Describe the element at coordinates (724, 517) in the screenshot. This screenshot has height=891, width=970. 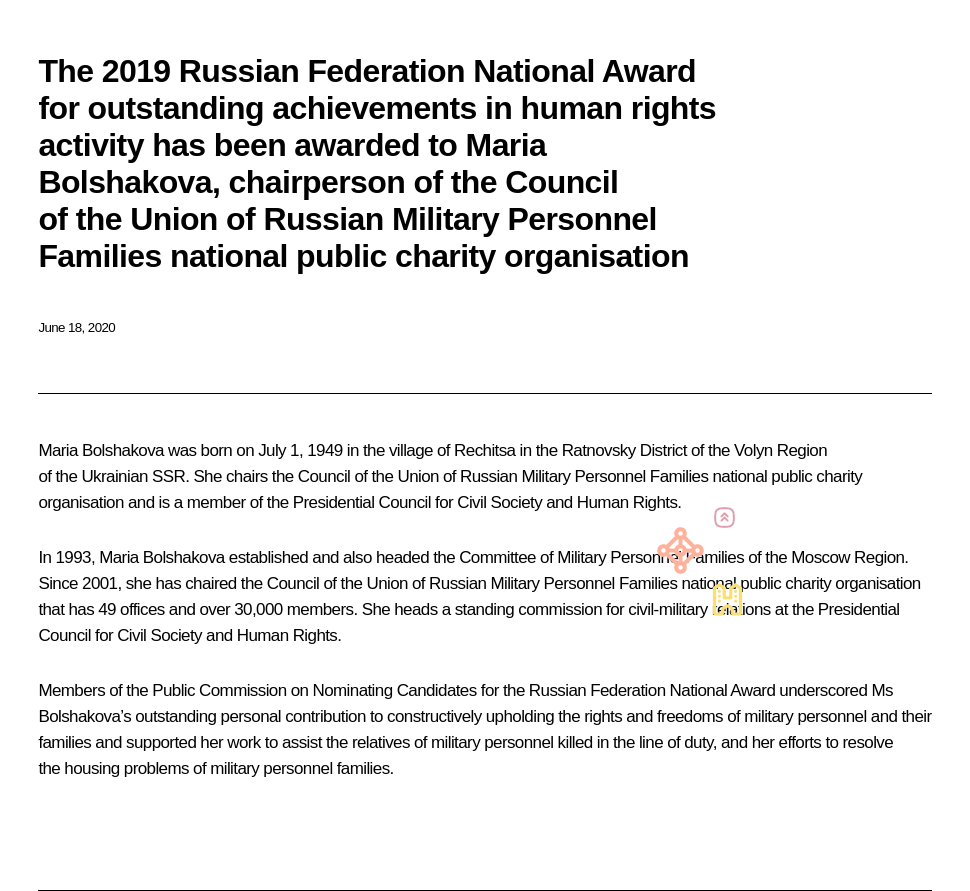
I see `scroll to top of page` at that location.